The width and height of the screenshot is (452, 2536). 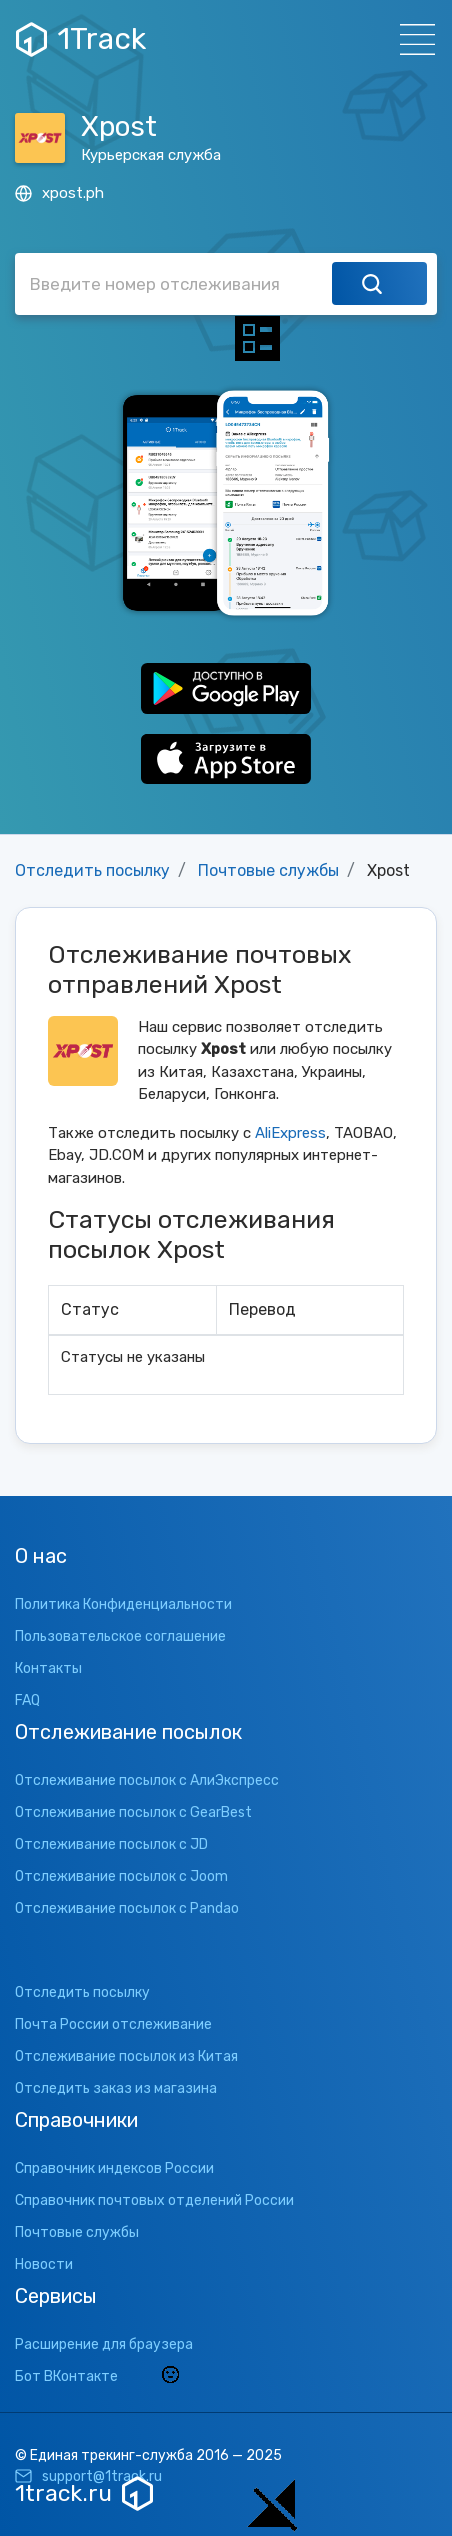 I want to click on indicates neutral feedback or rating, so click(x=170, y=2374).